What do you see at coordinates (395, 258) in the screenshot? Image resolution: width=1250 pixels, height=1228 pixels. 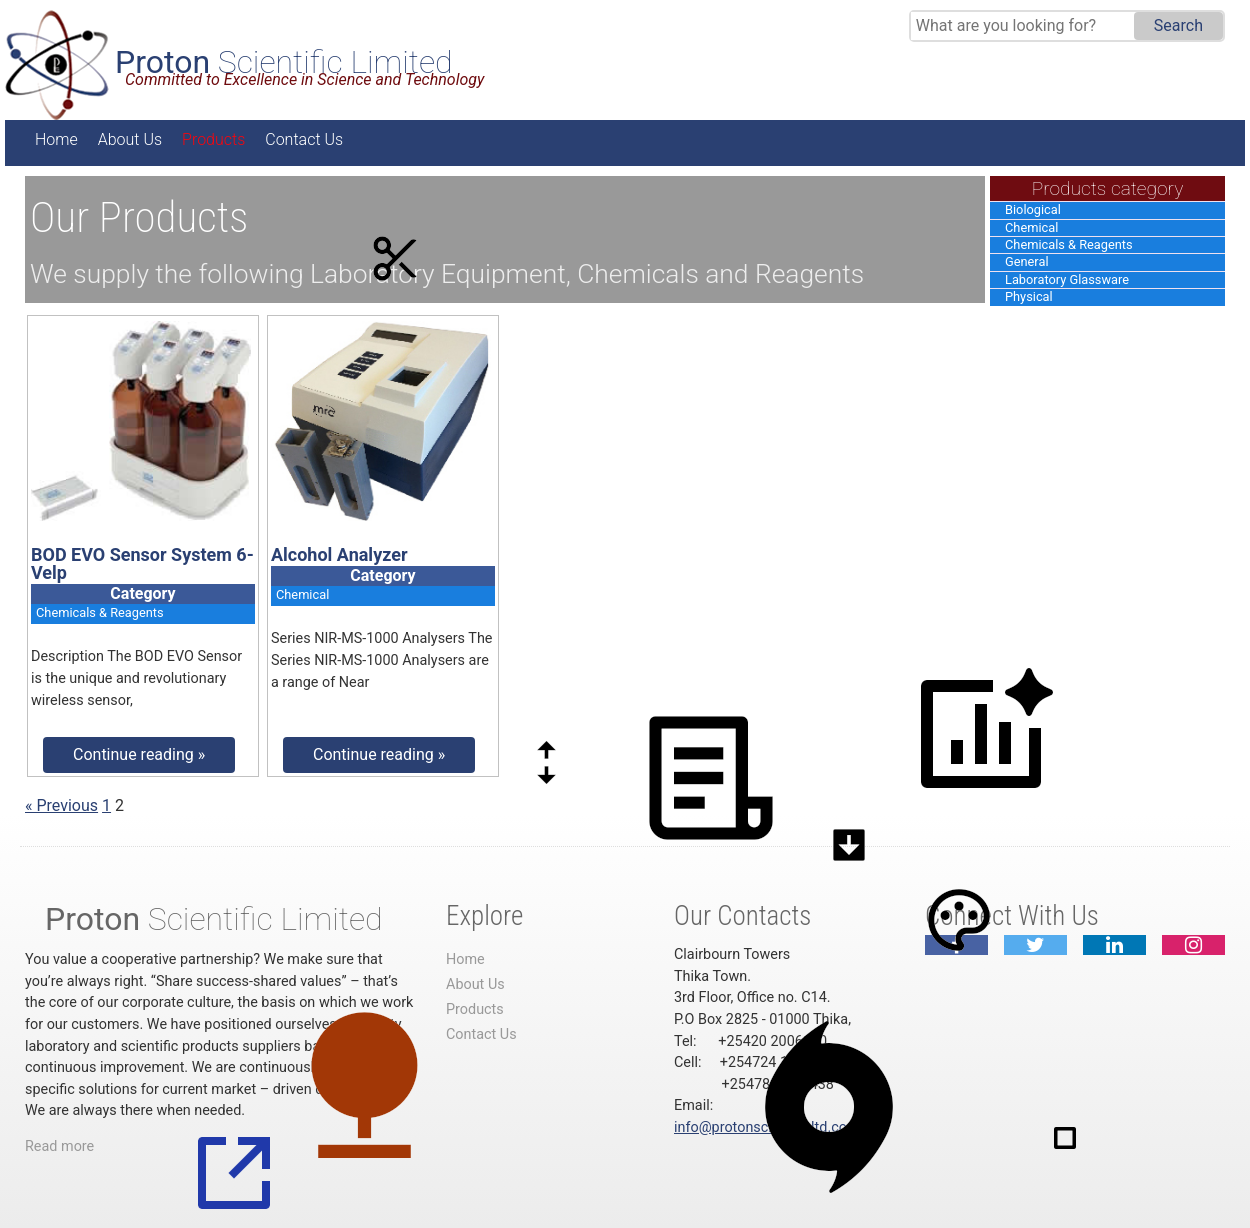 I see `cut selected content` at bounding box center [395, 258].